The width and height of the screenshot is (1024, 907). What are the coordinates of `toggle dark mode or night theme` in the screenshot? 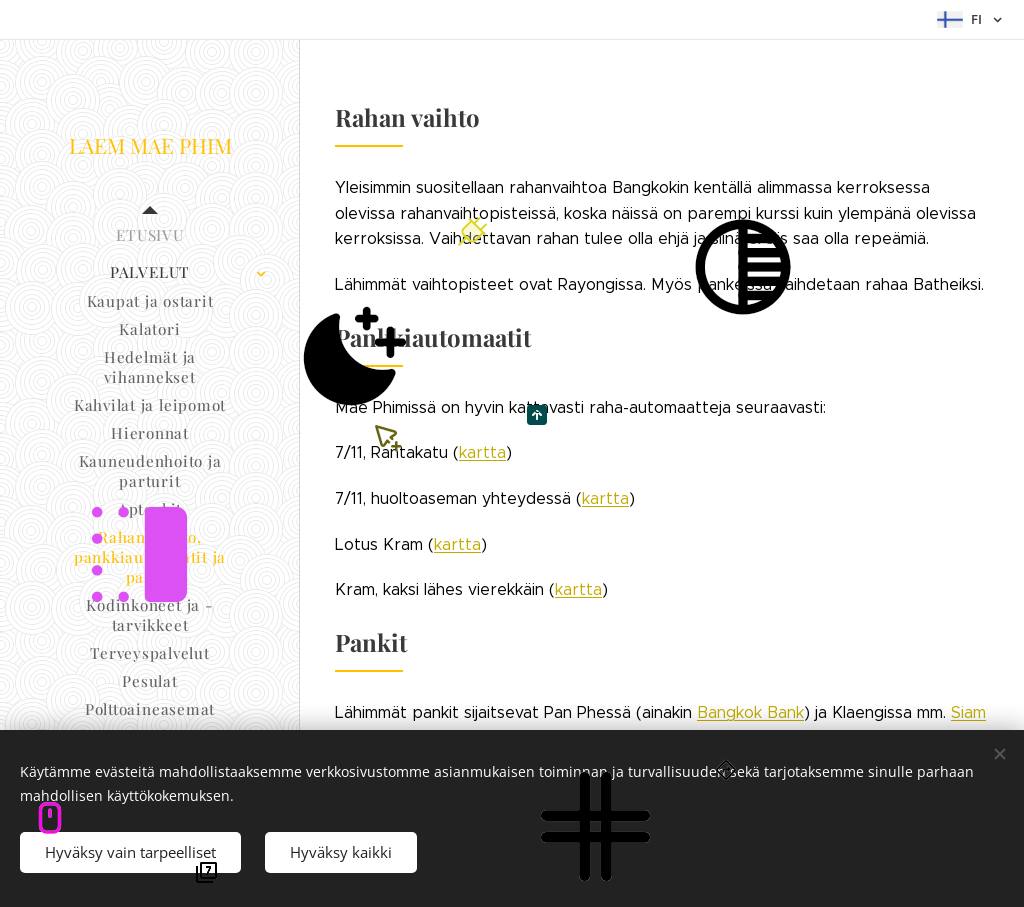 It's located at (351, 358).